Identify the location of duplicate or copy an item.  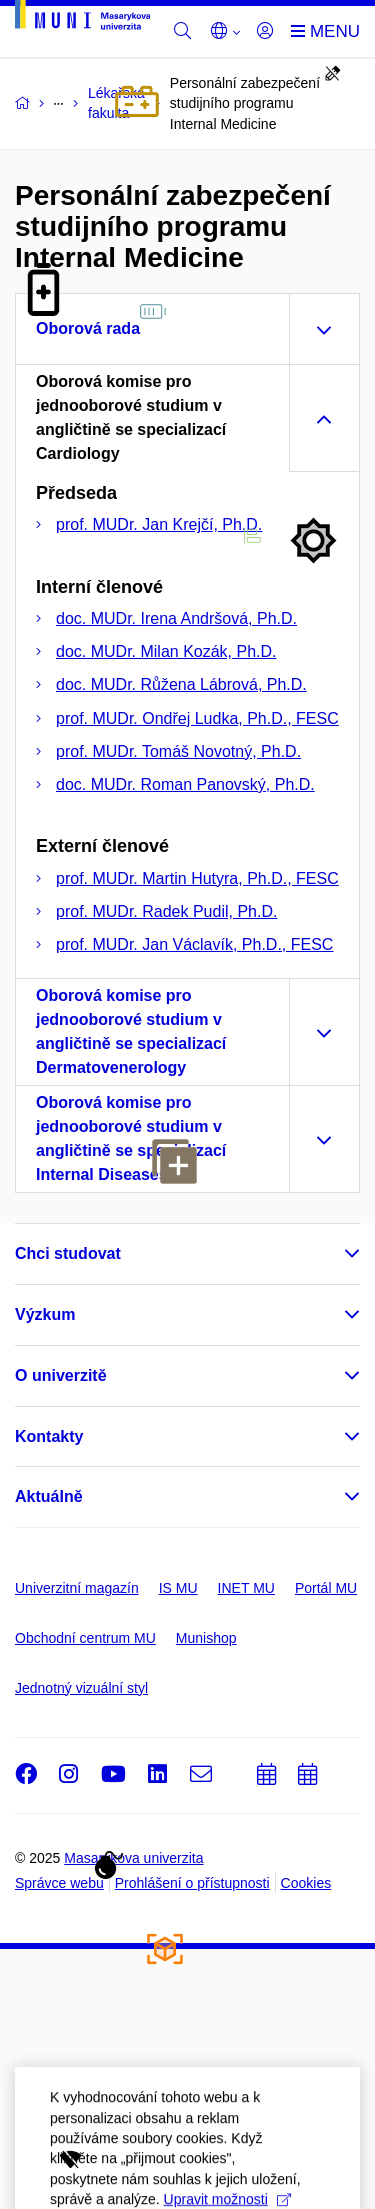
(174, 1161).